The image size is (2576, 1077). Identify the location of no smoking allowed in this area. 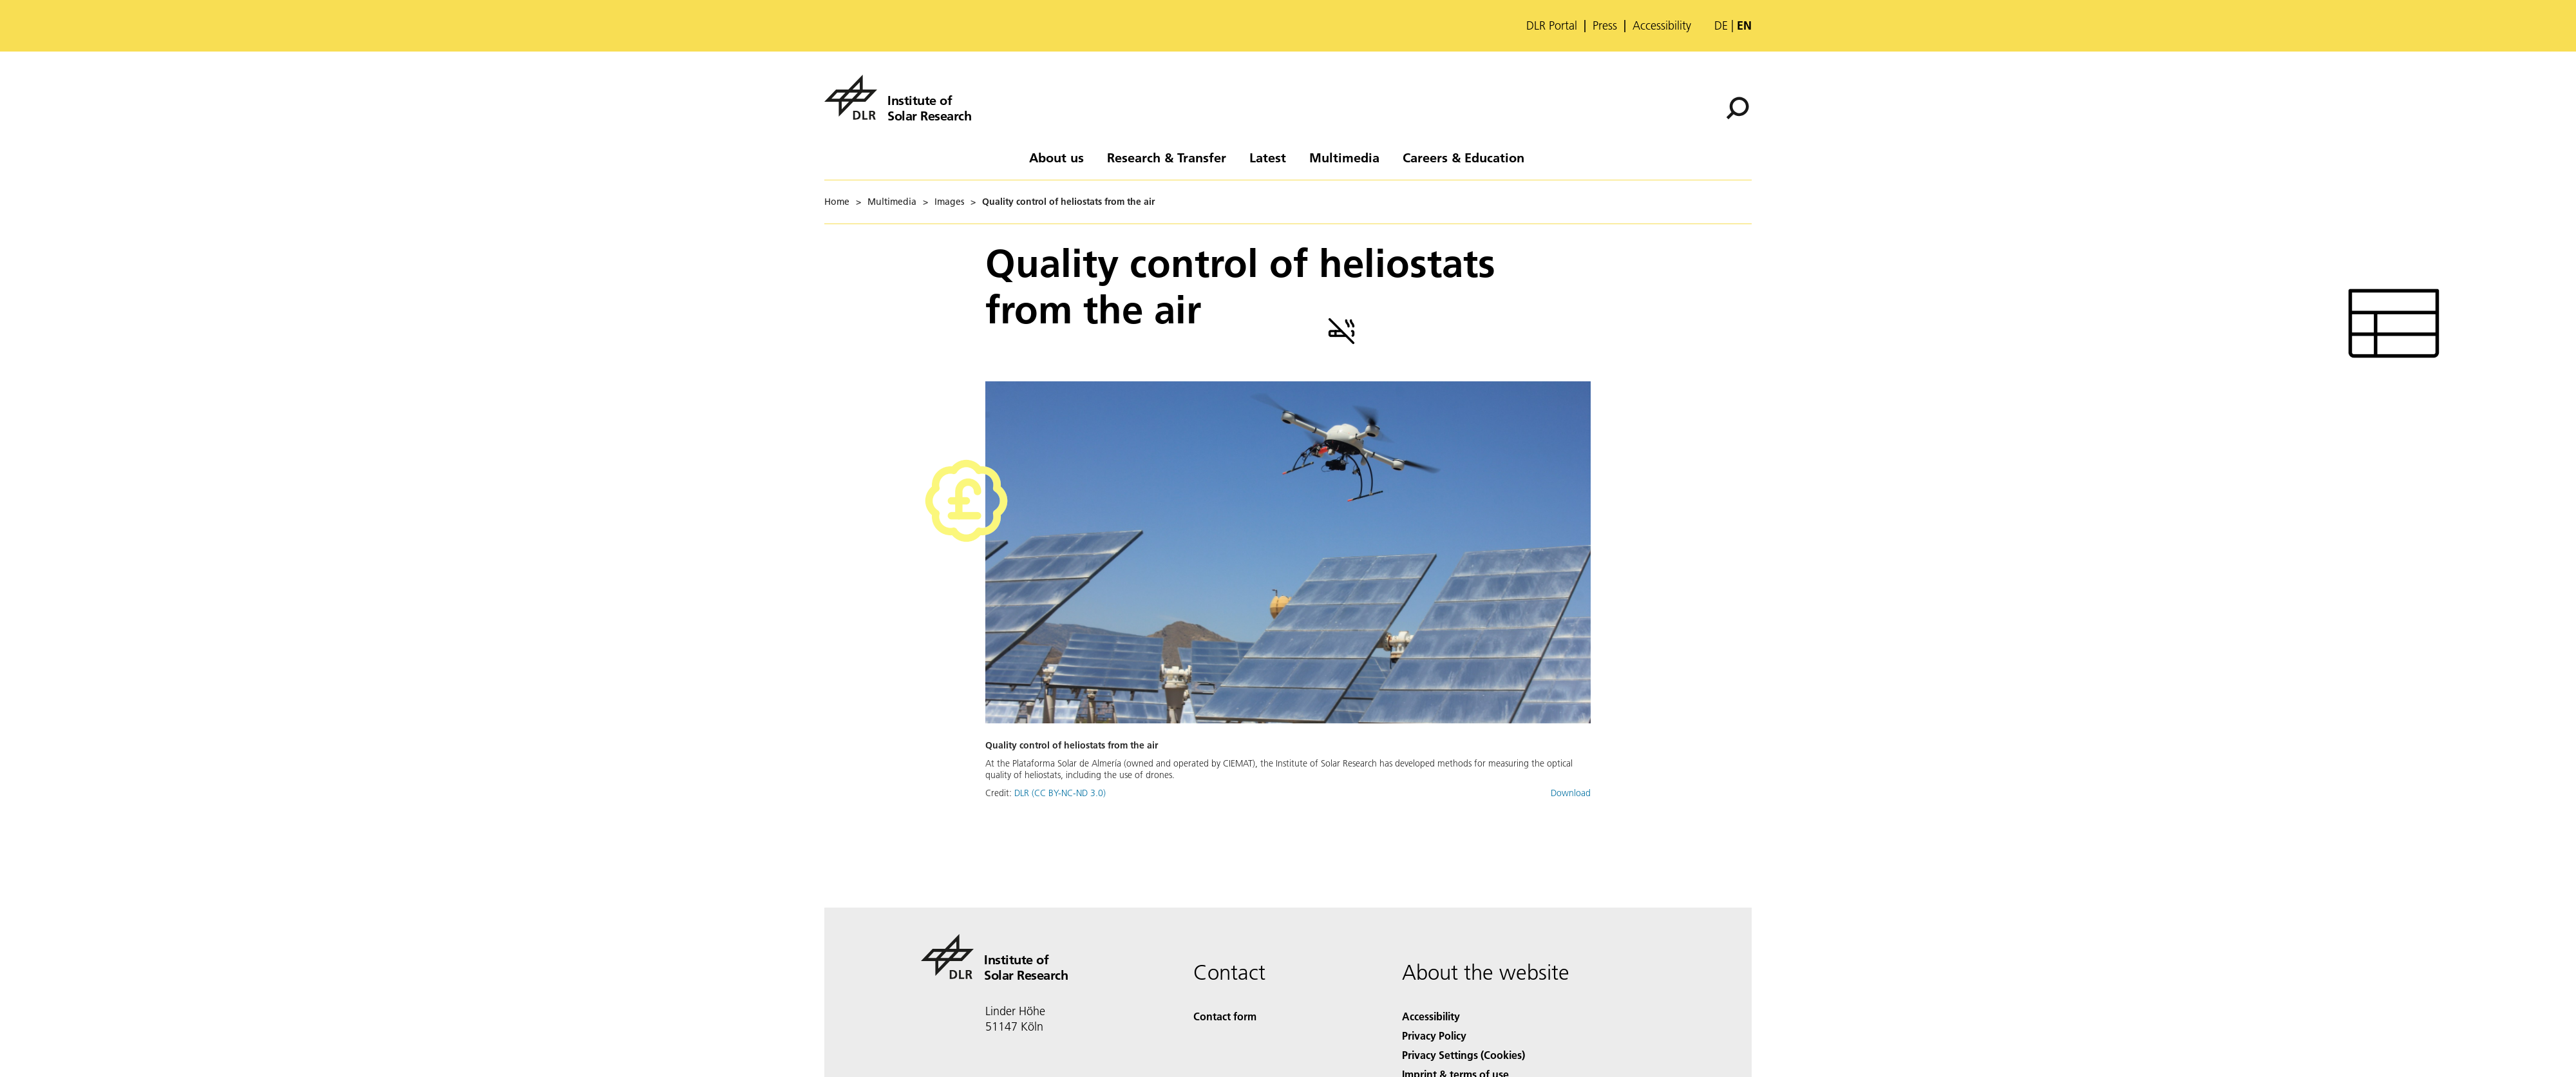
(1341, 331).